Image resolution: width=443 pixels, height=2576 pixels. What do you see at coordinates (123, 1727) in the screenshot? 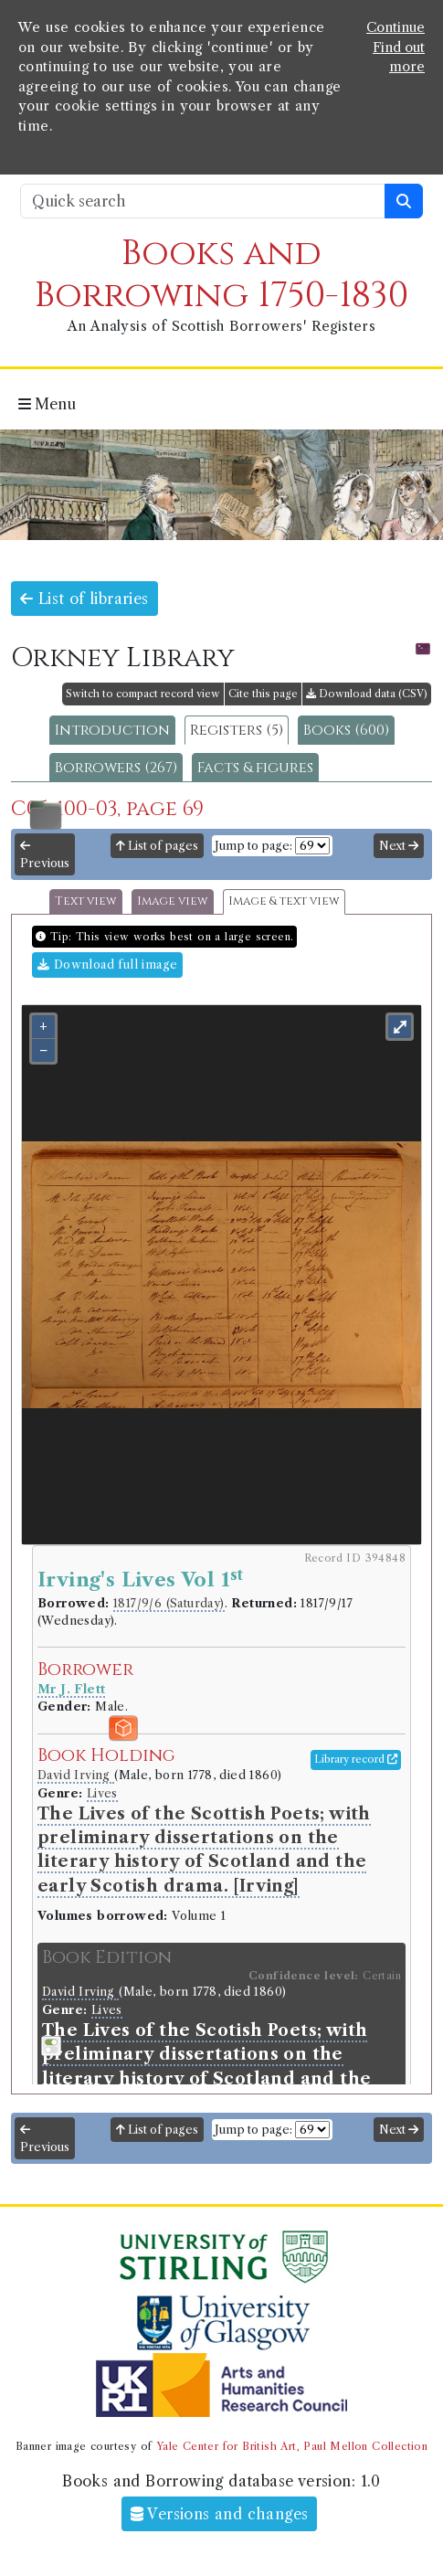
I see `open an STL 3D model file` at bounding box center [123, 1727].